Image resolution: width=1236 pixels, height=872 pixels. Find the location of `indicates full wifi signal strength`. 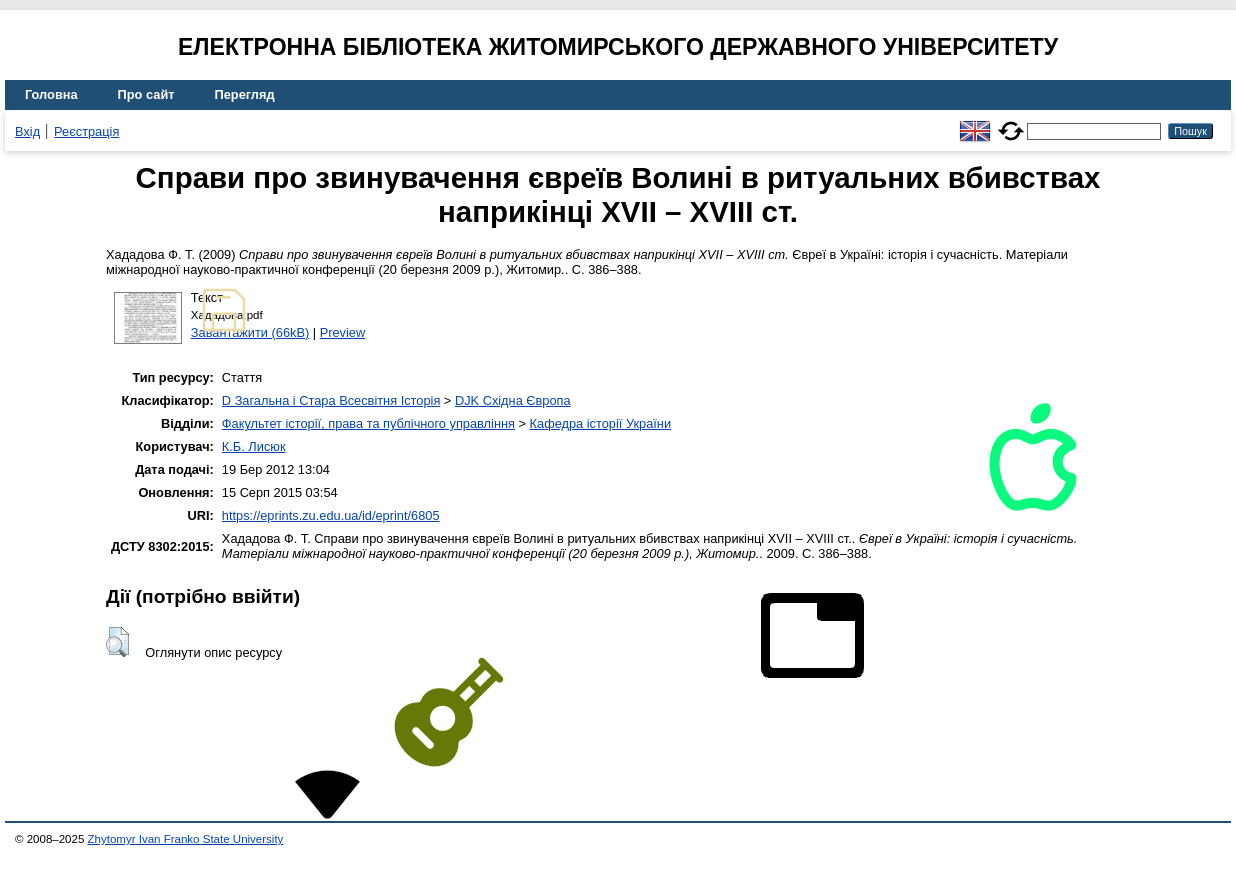

indicates full wifi signal strength is located at coordinates (327, 795).